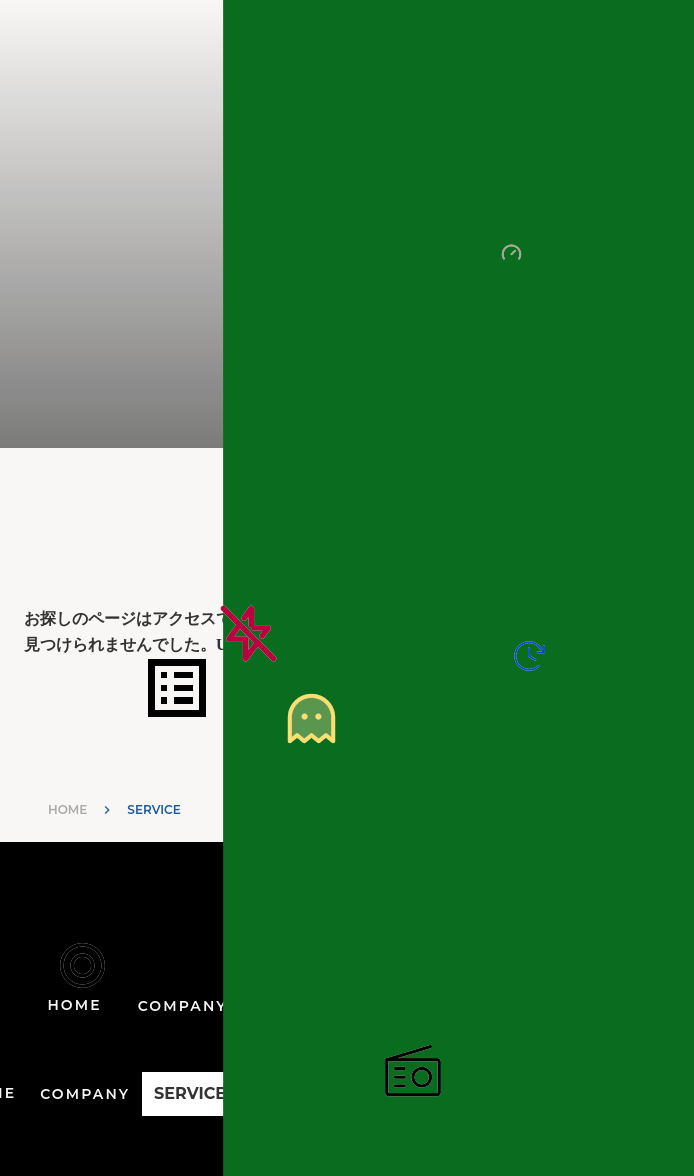  Describe the element at coordinates (177, 688) in the screenshot. I see `view a detailed list or checklist` at that location.